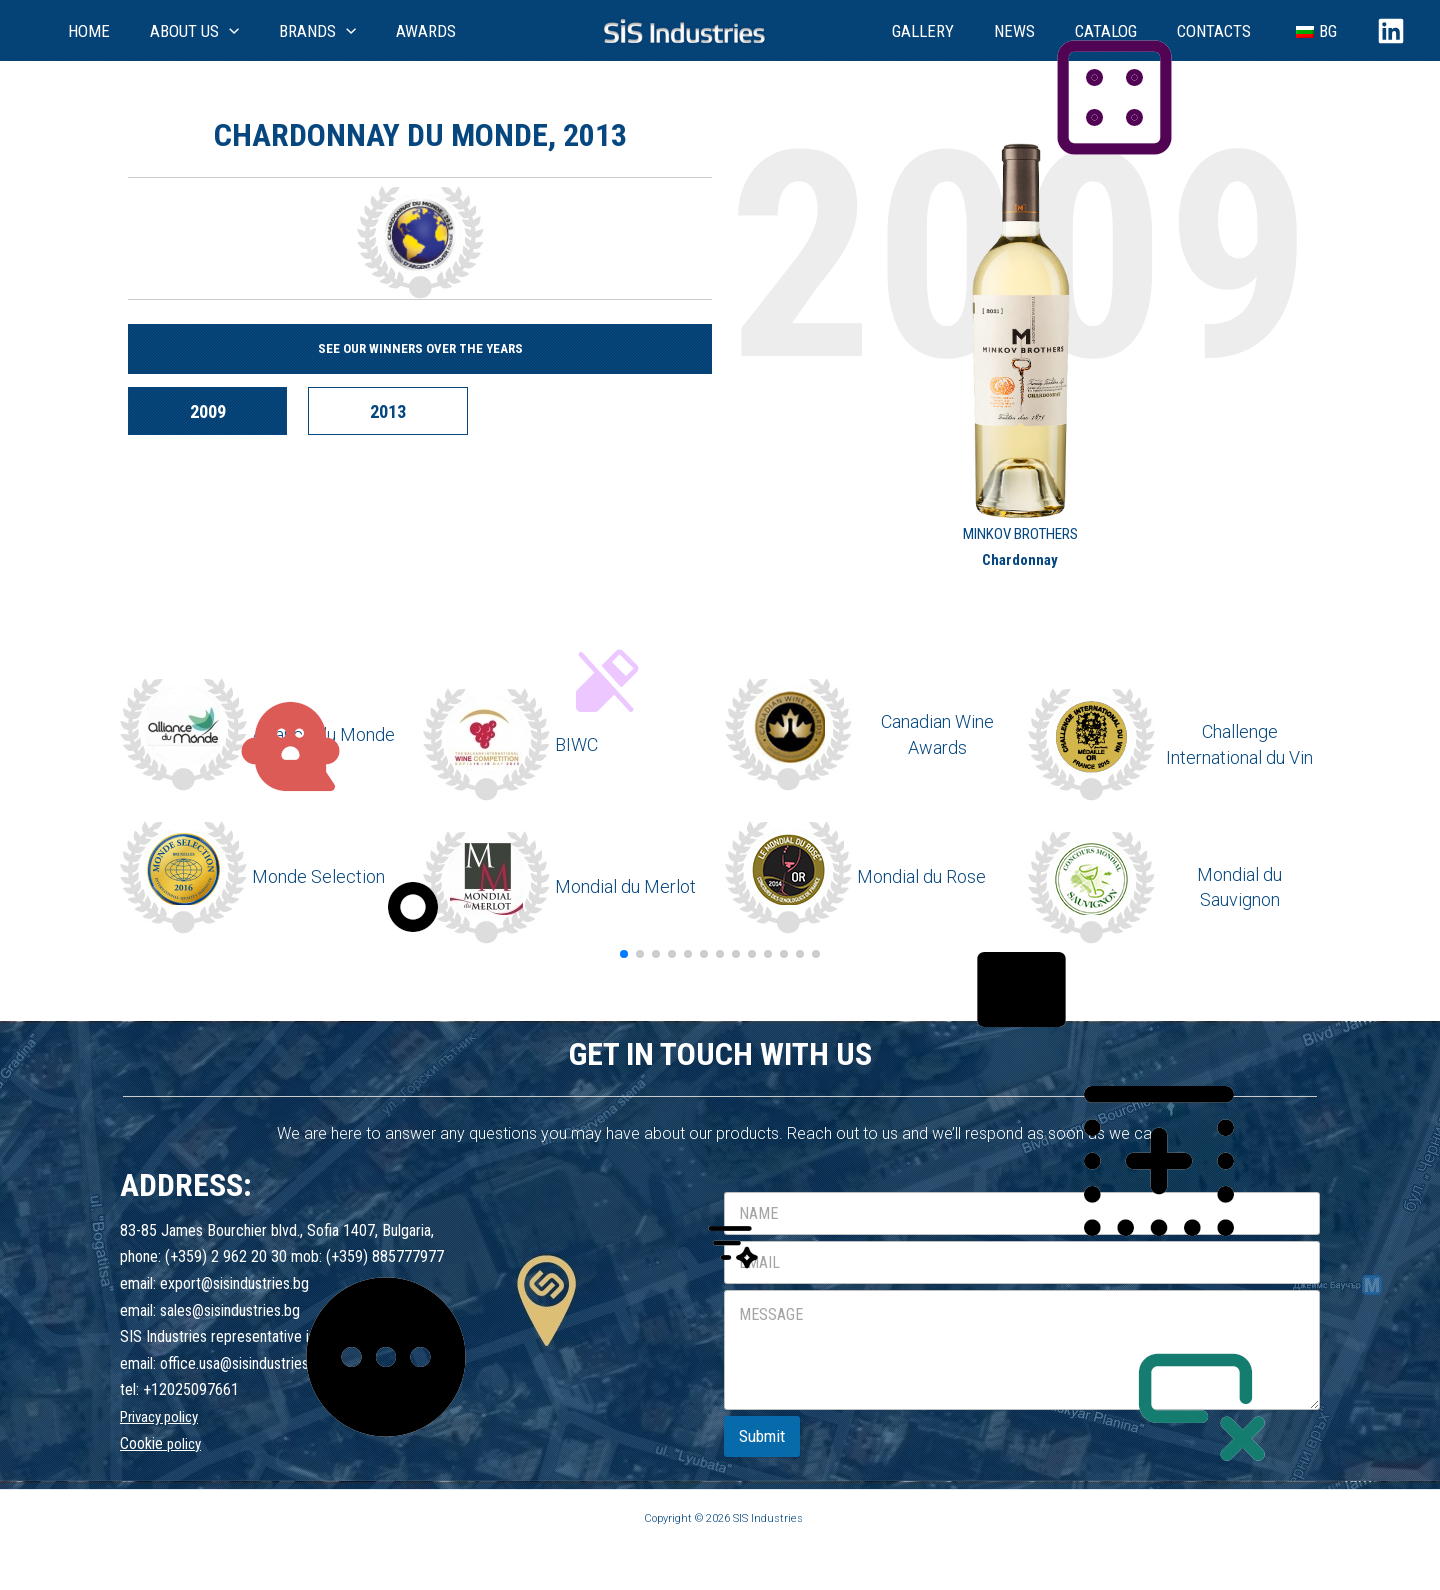  What do you see at coordinates (1021, 989) in the screenshot?
I see `placeholder for image or media content` at bounding box center [1021, 989].